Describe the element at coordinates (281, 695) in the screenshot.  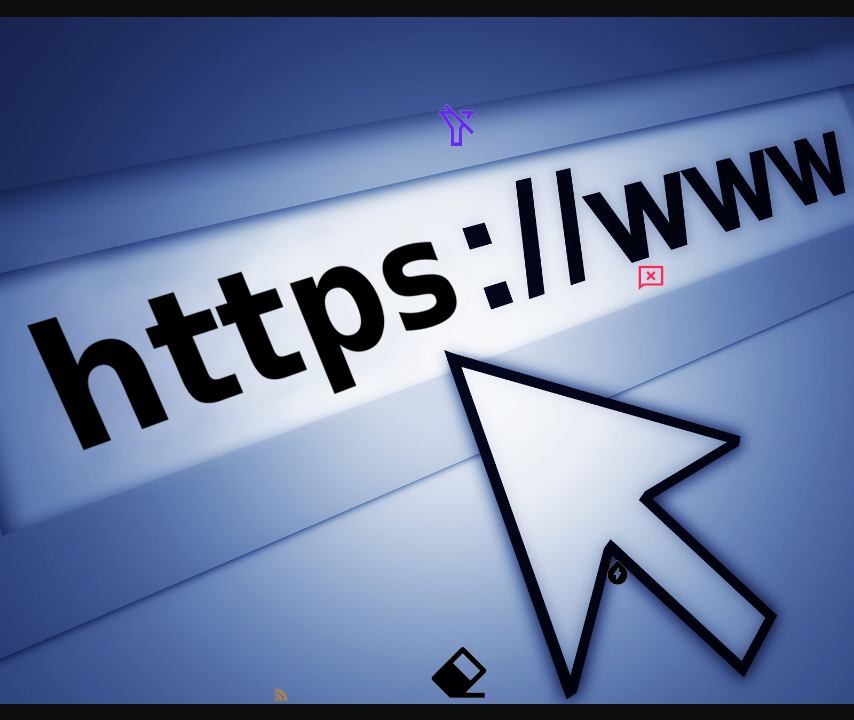
I see `subscribe to RSS feed` at that location.